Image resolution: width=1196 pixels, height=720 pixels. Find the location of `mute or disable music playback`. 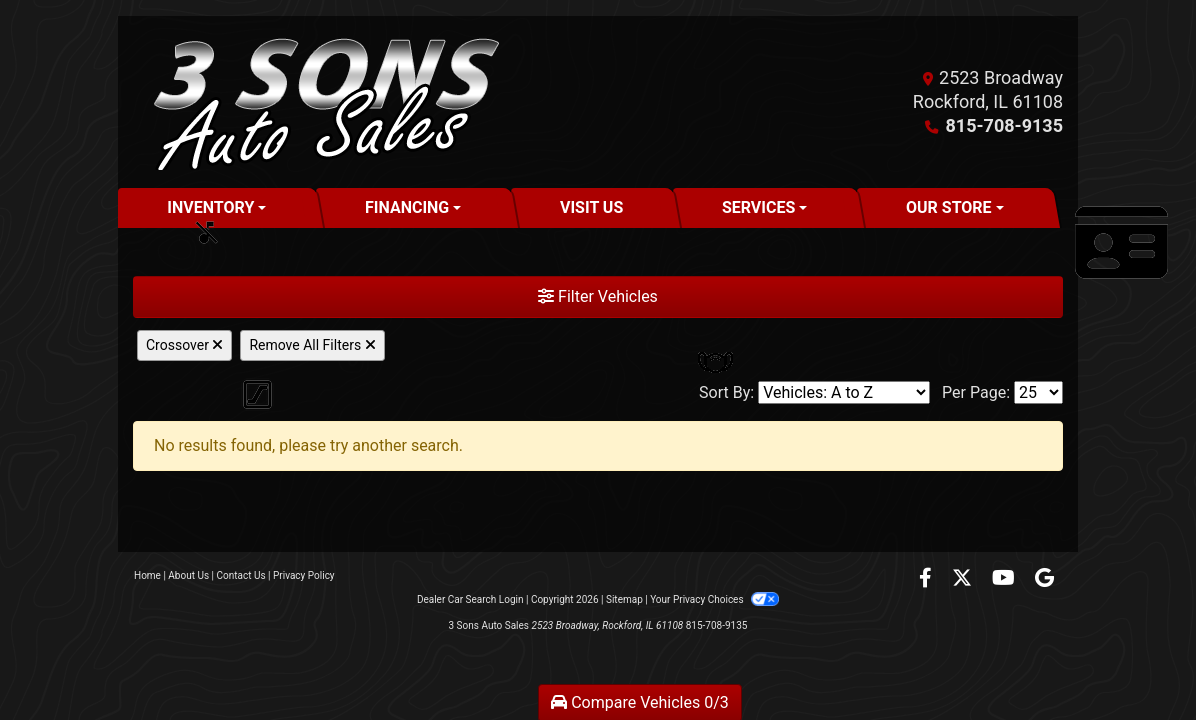

mute or disable music playback is located at coordinates (206, 232).